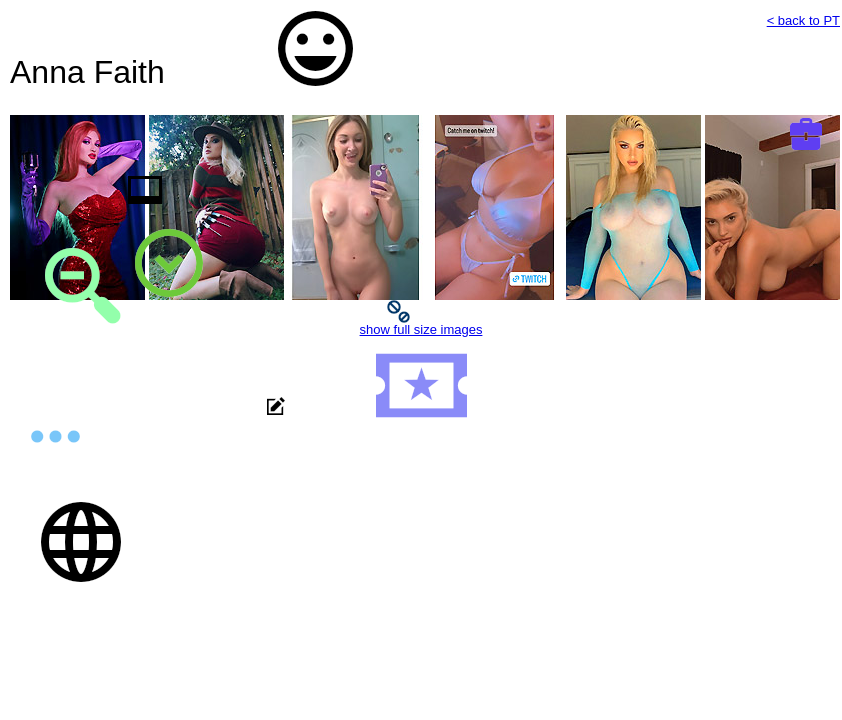 This screenshot has height=720, width=842. What do you see at coordinates (84, 287) in the screenshot?
I see `zoom out to see more content` at bounding box center [84, 287].